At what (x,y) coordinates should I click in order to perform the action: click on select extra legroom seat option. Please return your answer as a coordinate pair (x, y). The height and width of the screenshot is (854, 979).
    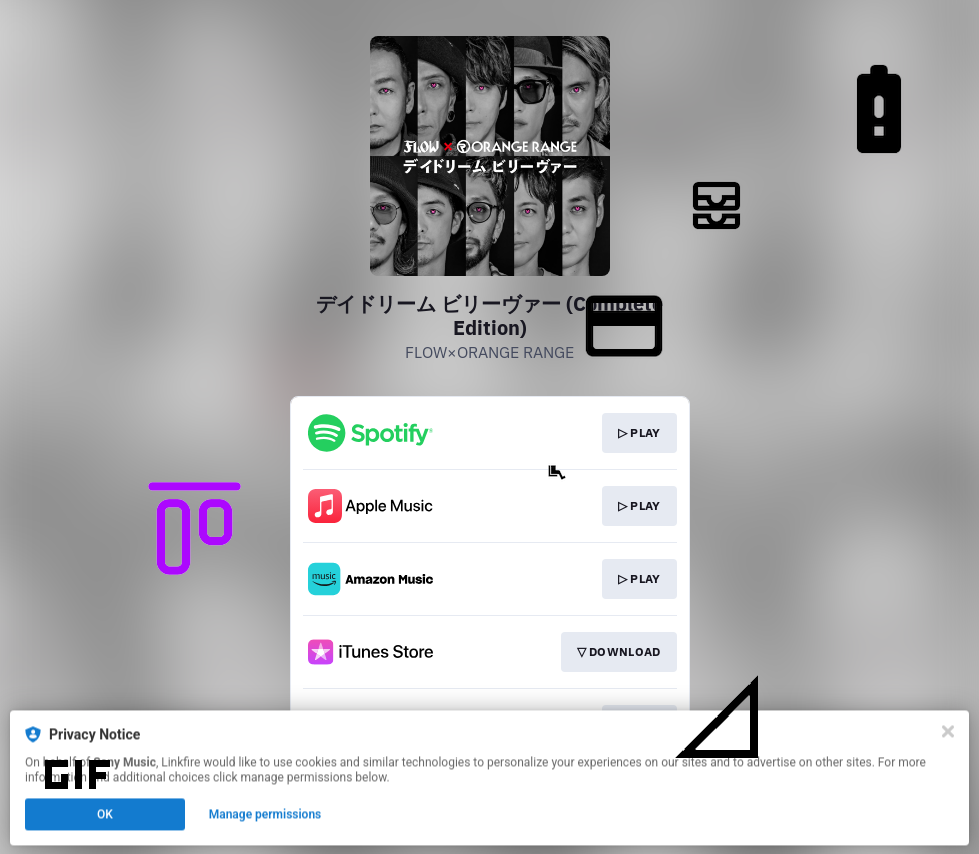
    Looking at the image, I should click on (556, 472).